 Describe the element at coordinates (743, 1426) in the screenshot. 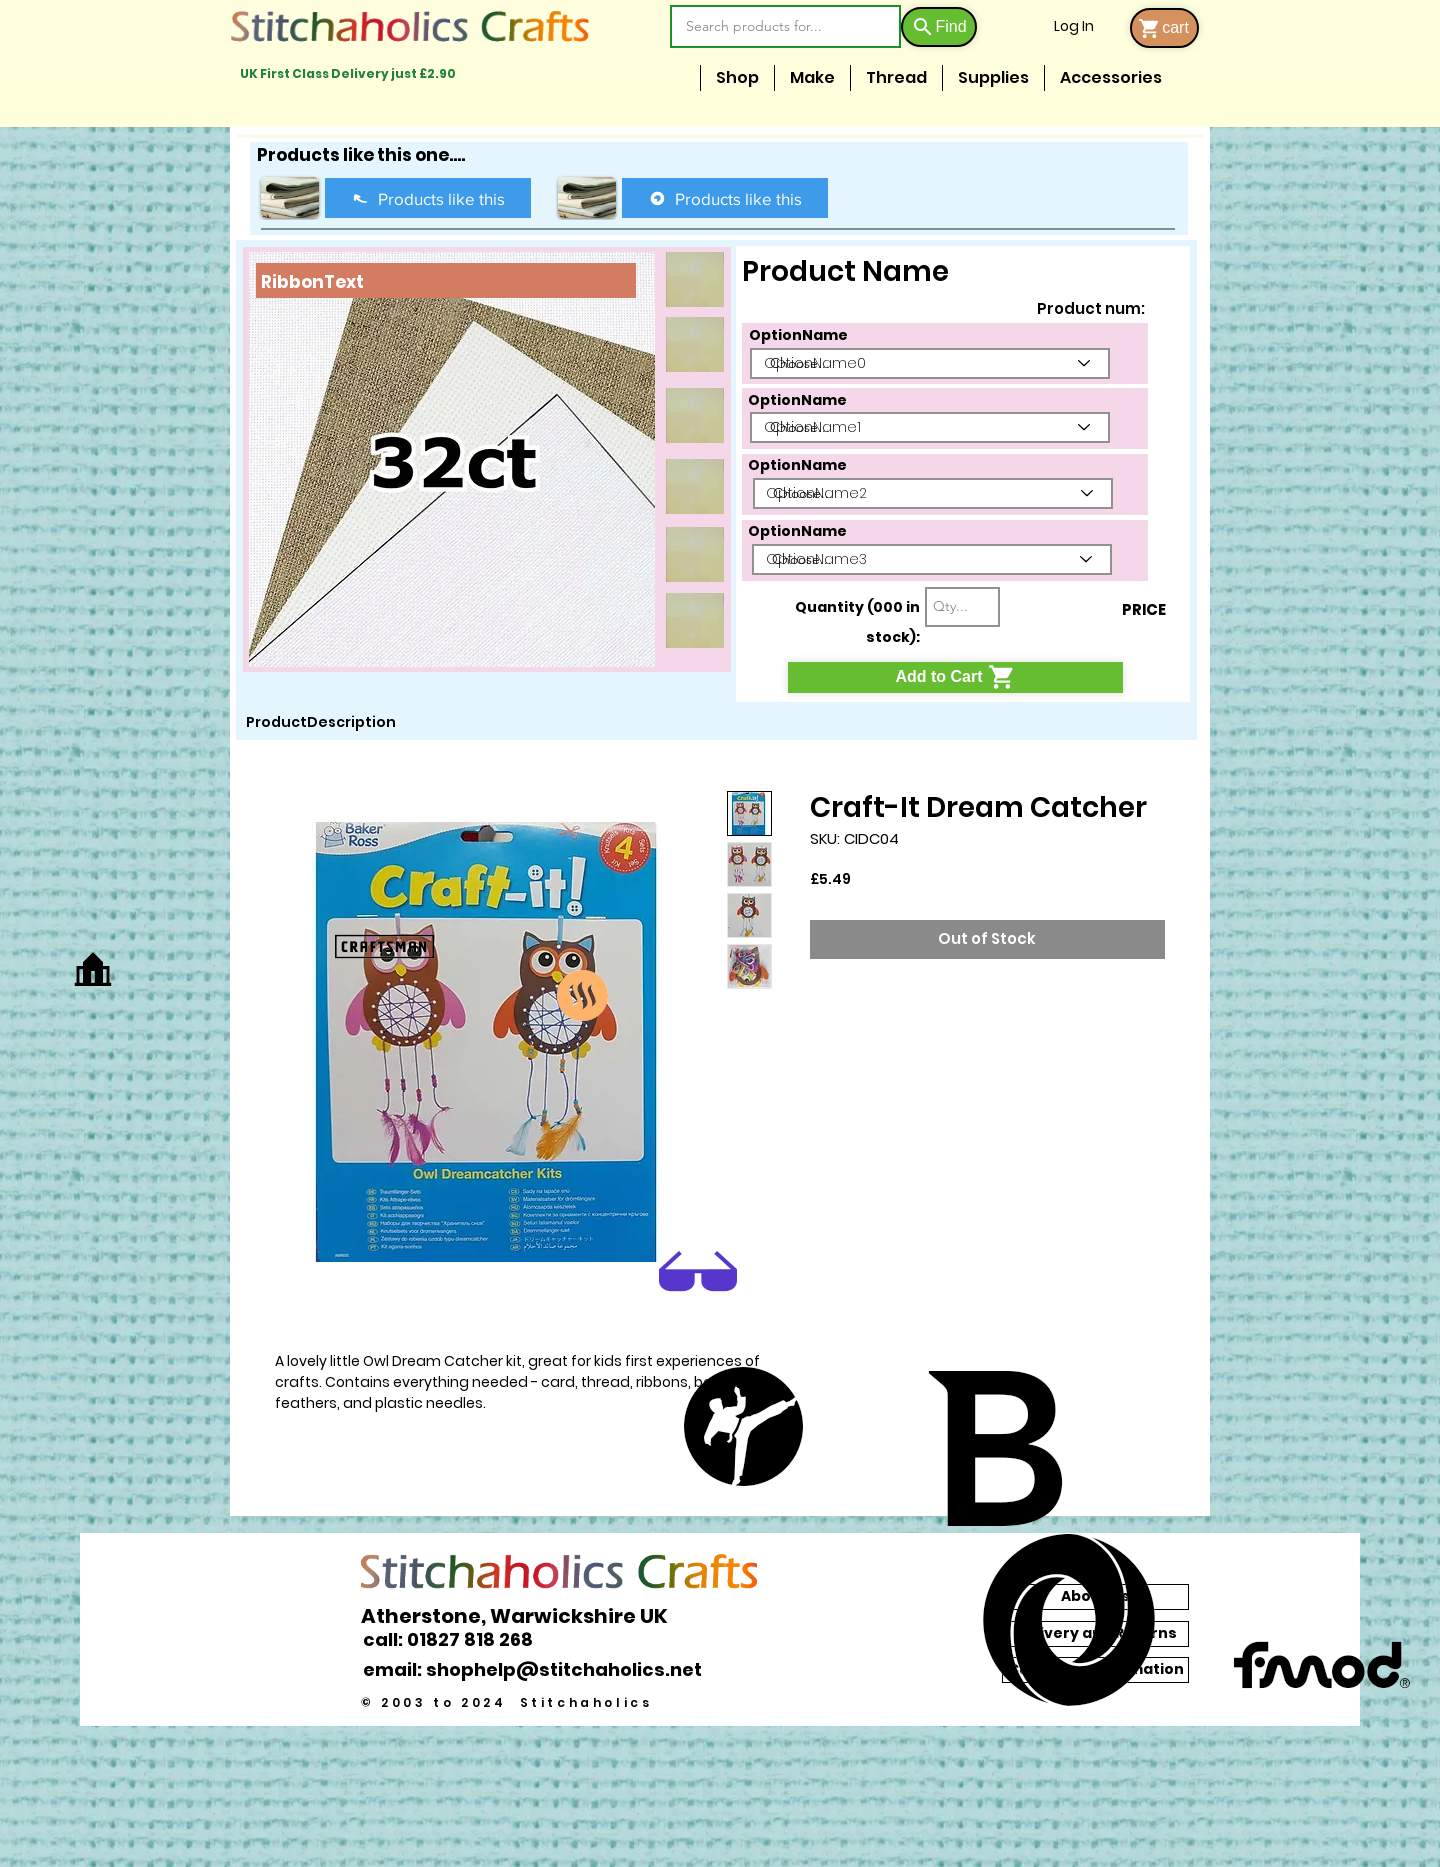

I see `sidekiq background job processing service logo` at that location.